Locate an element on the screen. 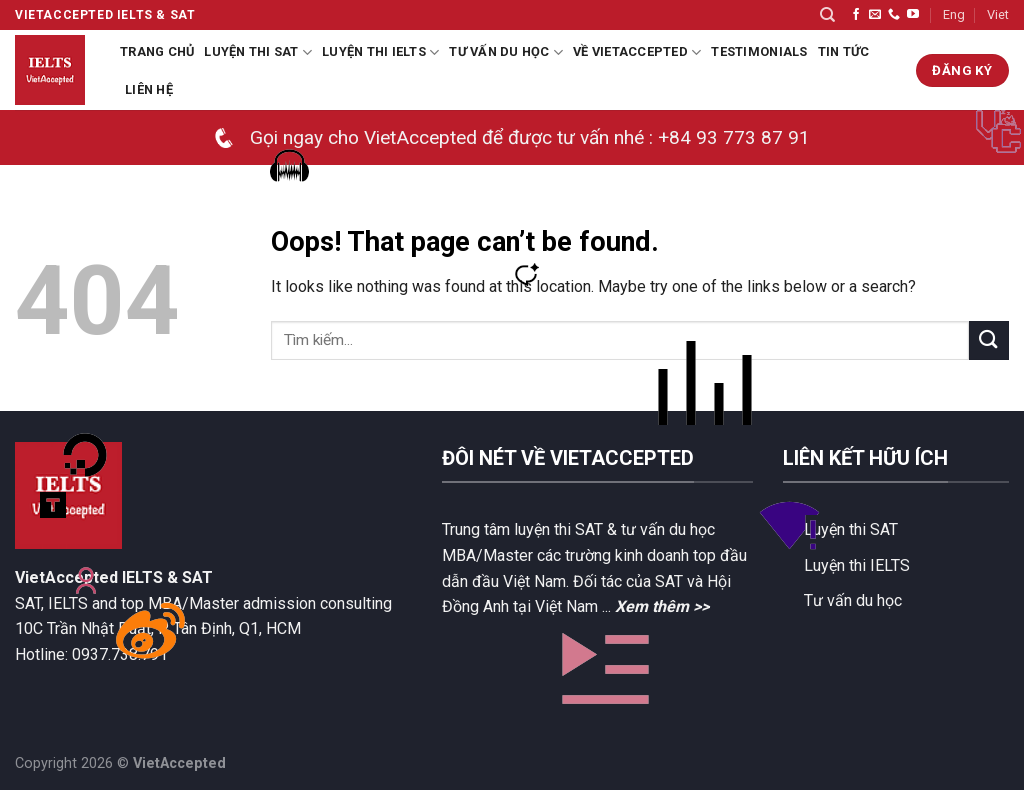  indicates a wifi connection error is located at coordinates (789, 525).